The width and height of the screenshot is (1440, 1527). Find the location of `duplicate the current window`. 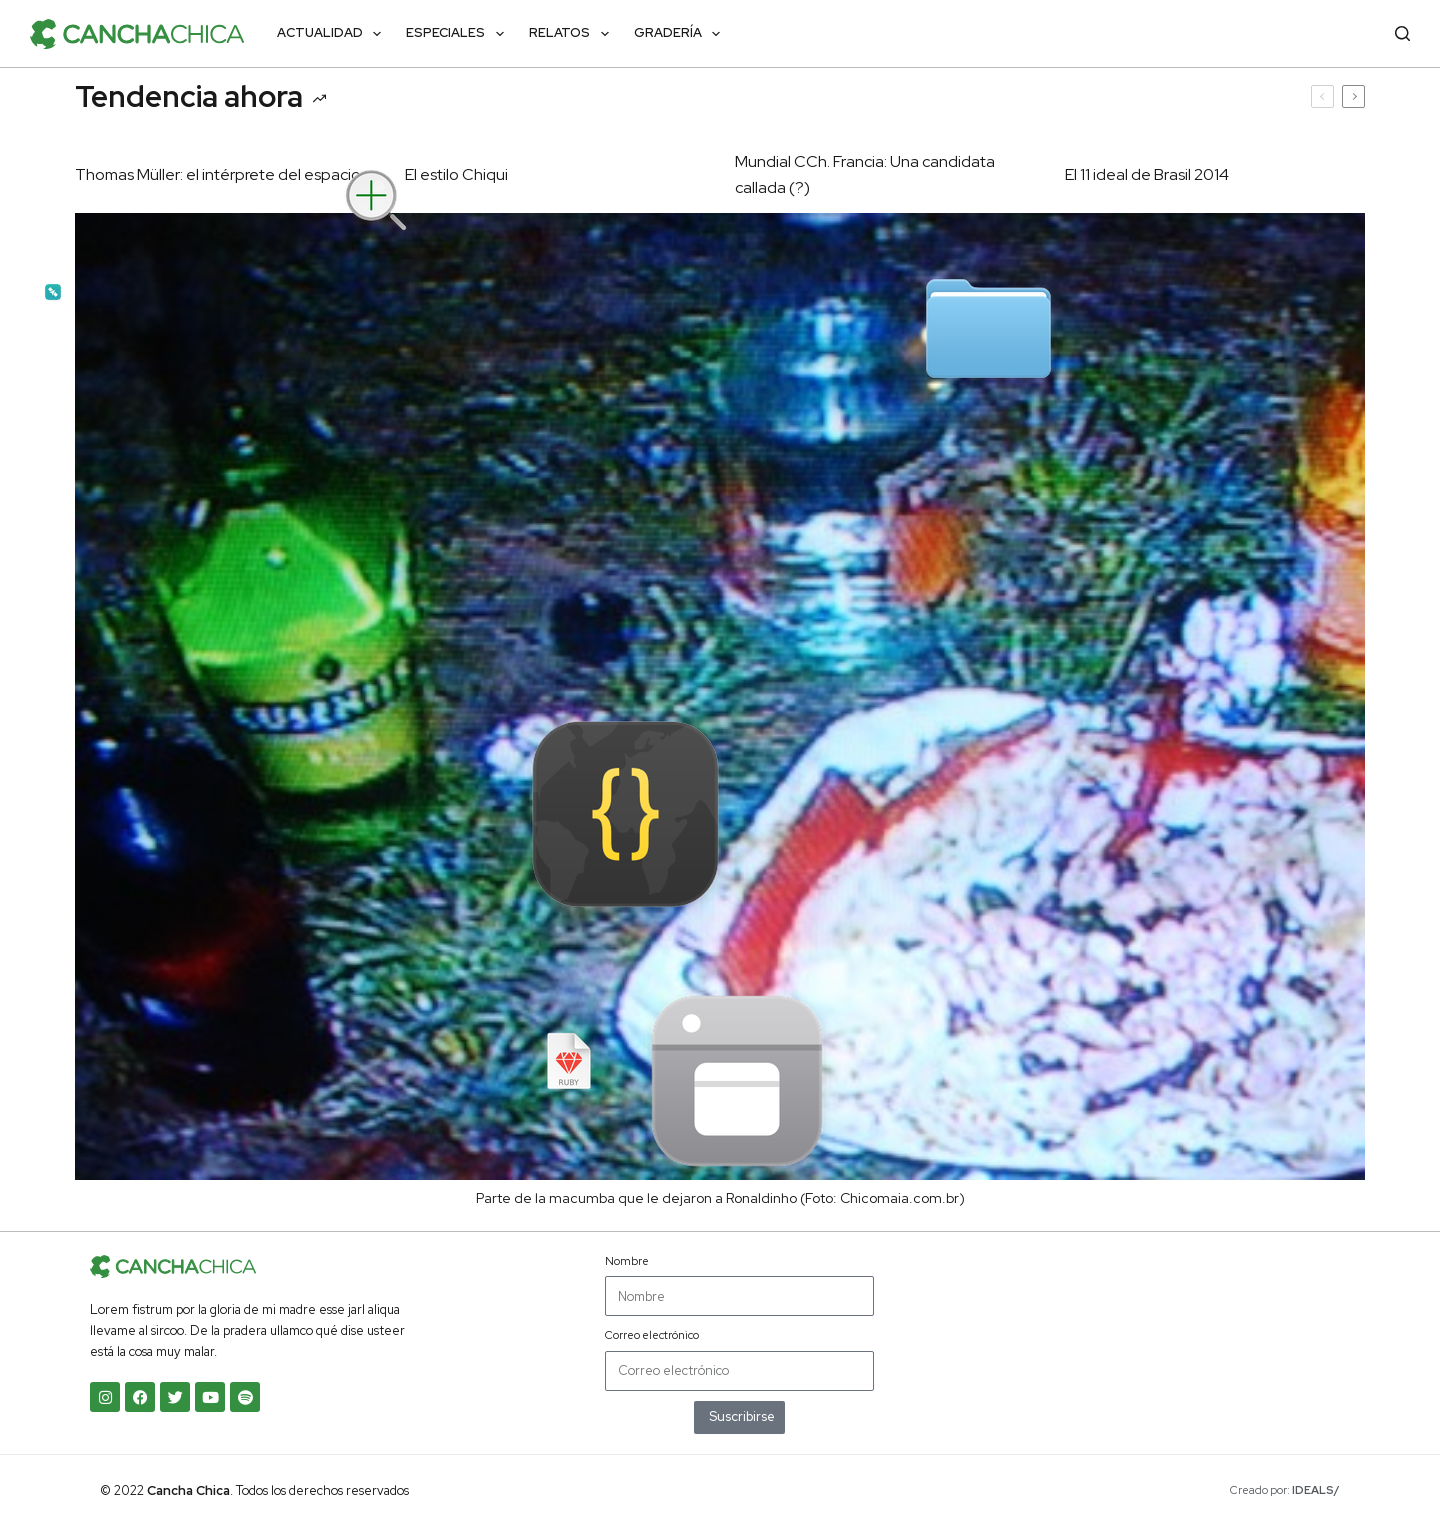

duplicate the current window is located at coordinates (737, 1084).